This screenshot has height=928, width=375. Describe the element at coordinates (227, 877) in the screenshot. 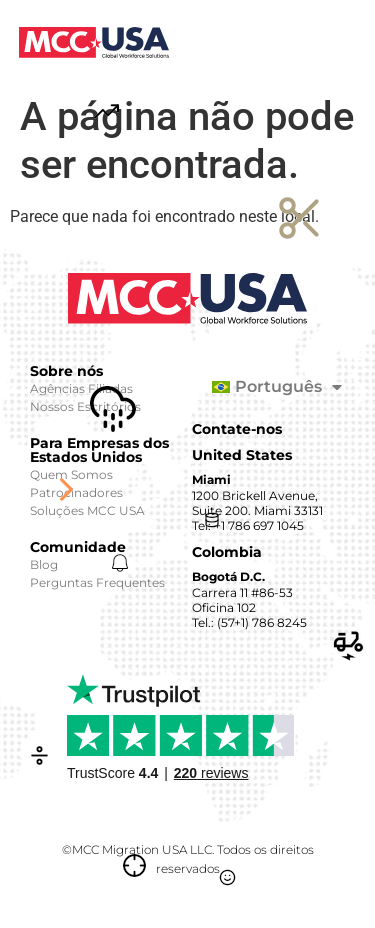

I see `add an emoji or reaction` at that location.